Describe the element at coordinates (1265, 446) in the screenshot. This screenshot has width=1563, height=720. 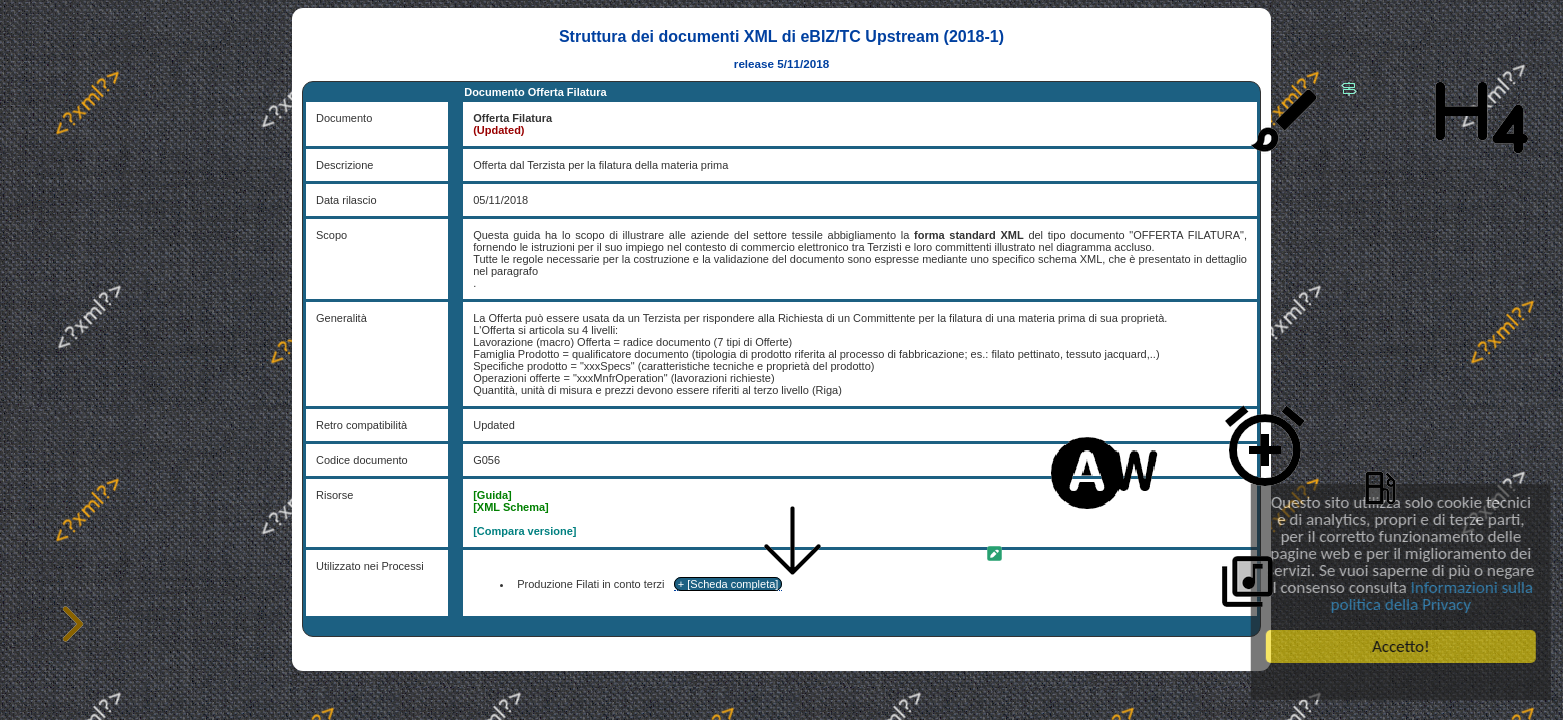
I see `add a new alarm` at that location.